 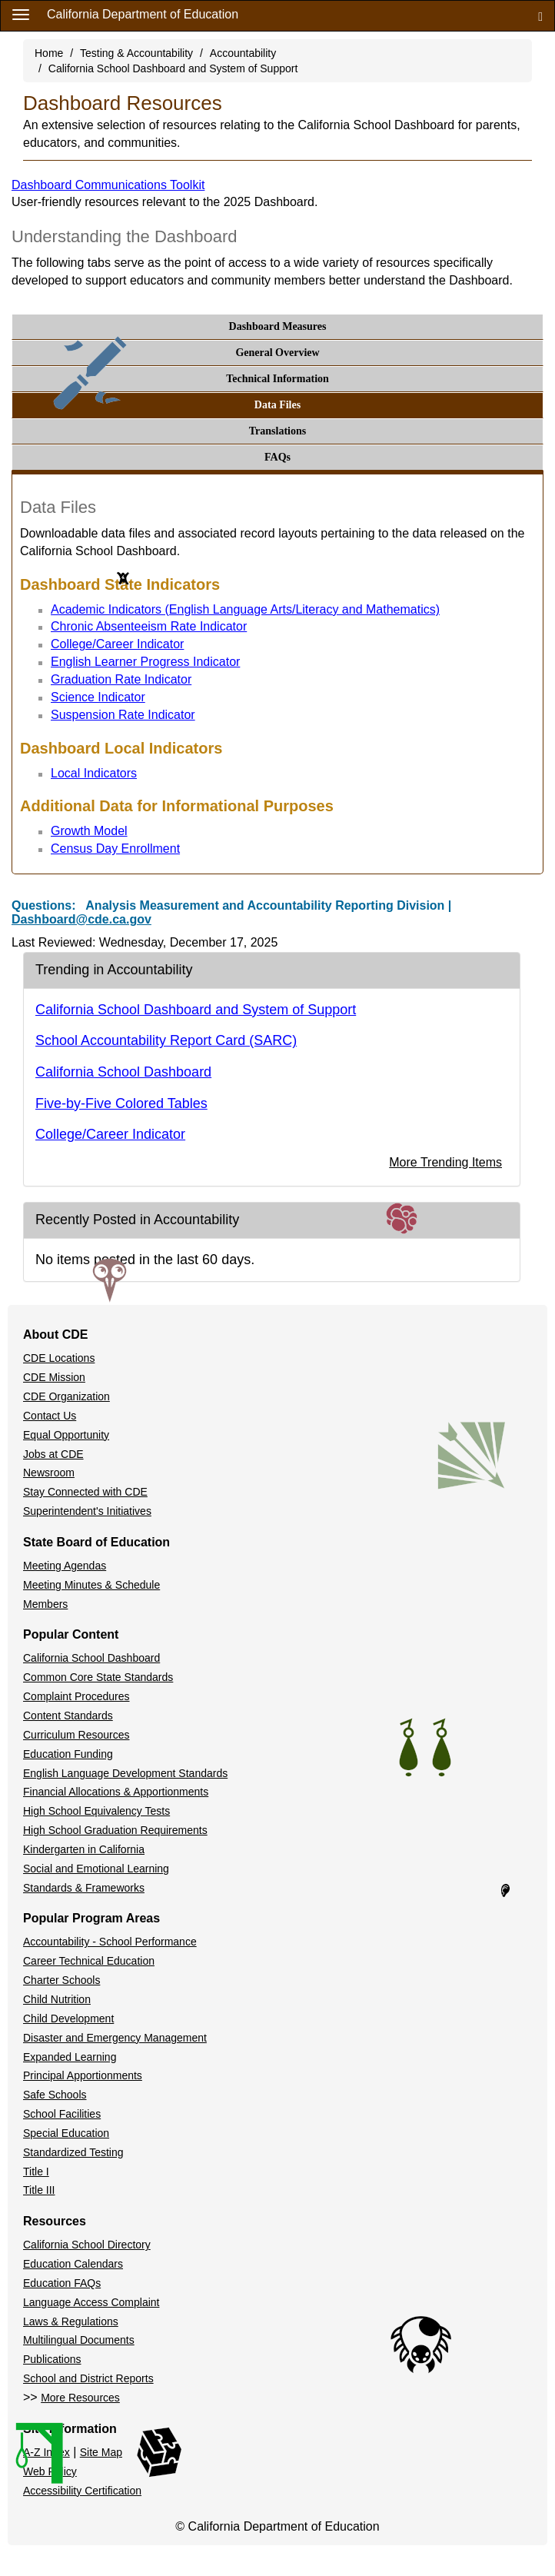 What do you see at coordinates (425, 1747) in the screenshot?
I see `browse or select earring accessories` at bounding box center [425, 1747].